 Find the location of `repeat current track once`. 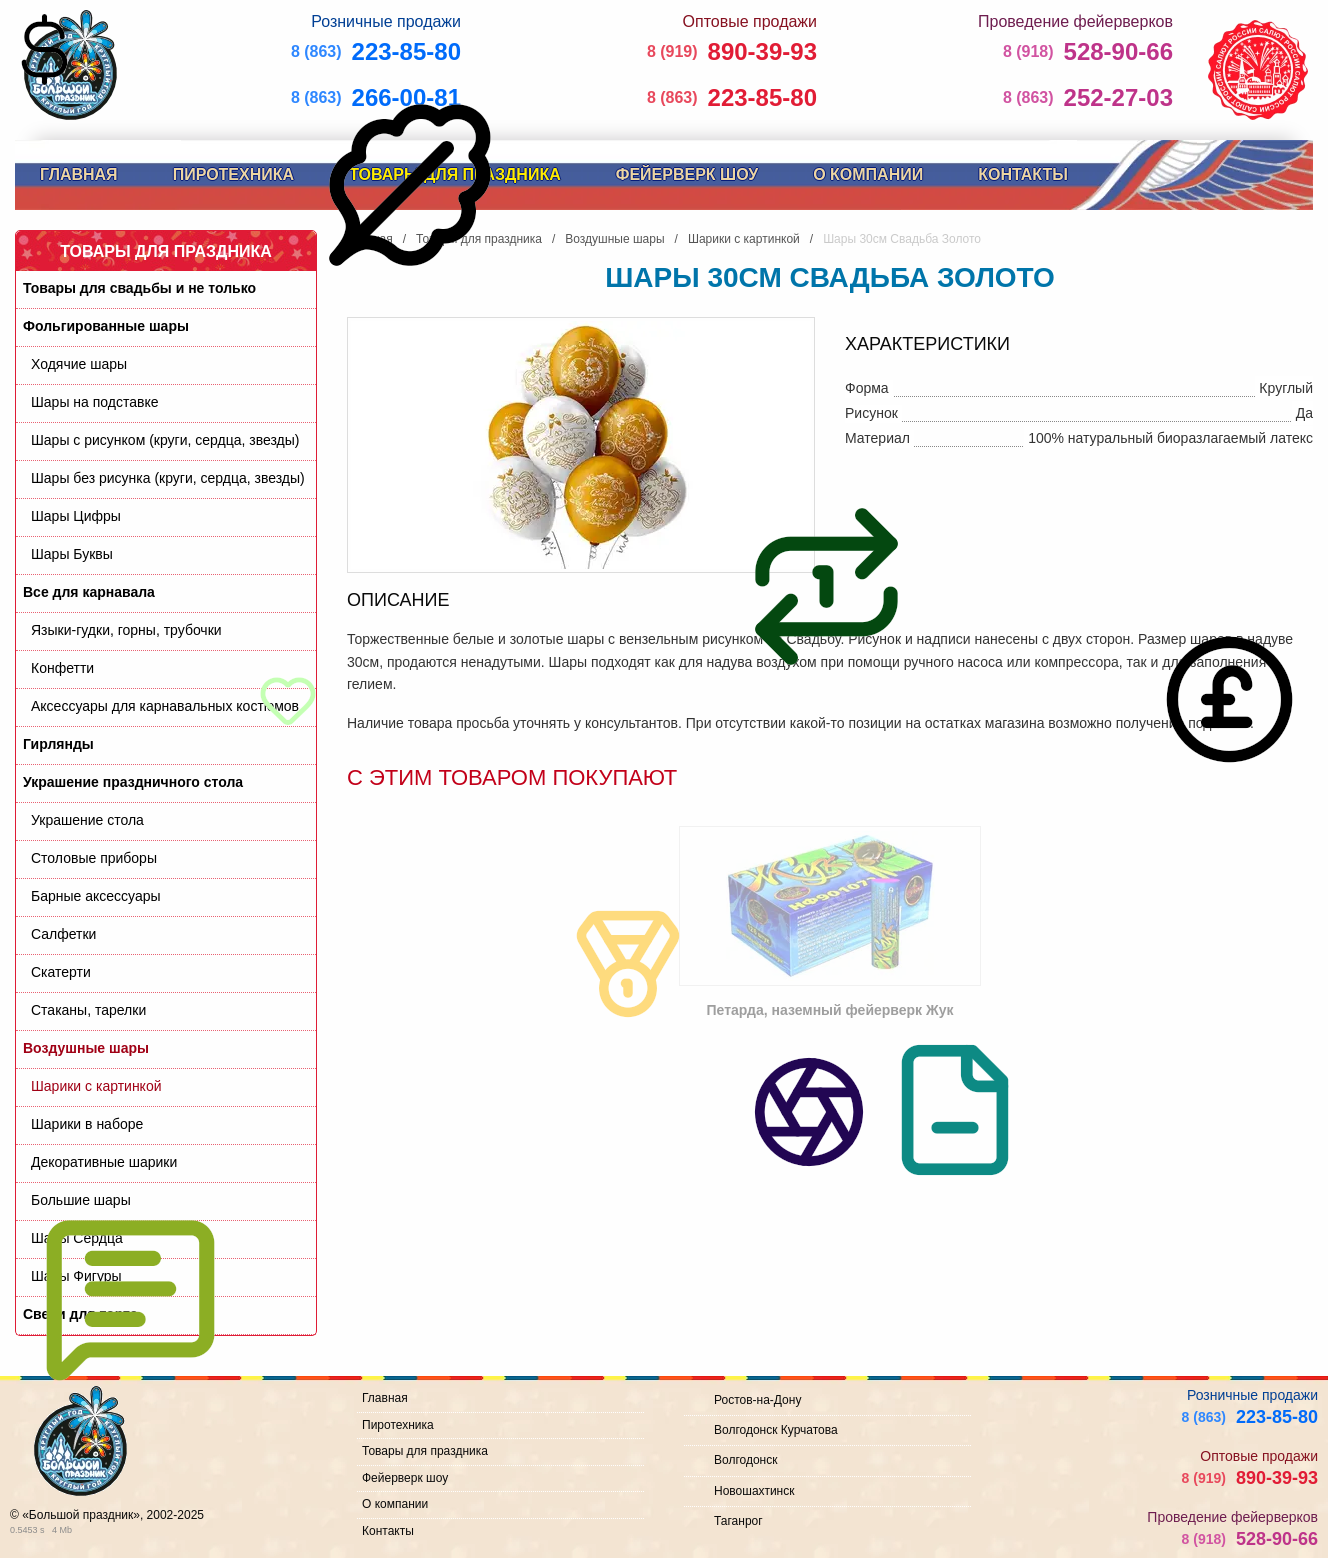

repeat current track once is located at coordinates (826, 586).